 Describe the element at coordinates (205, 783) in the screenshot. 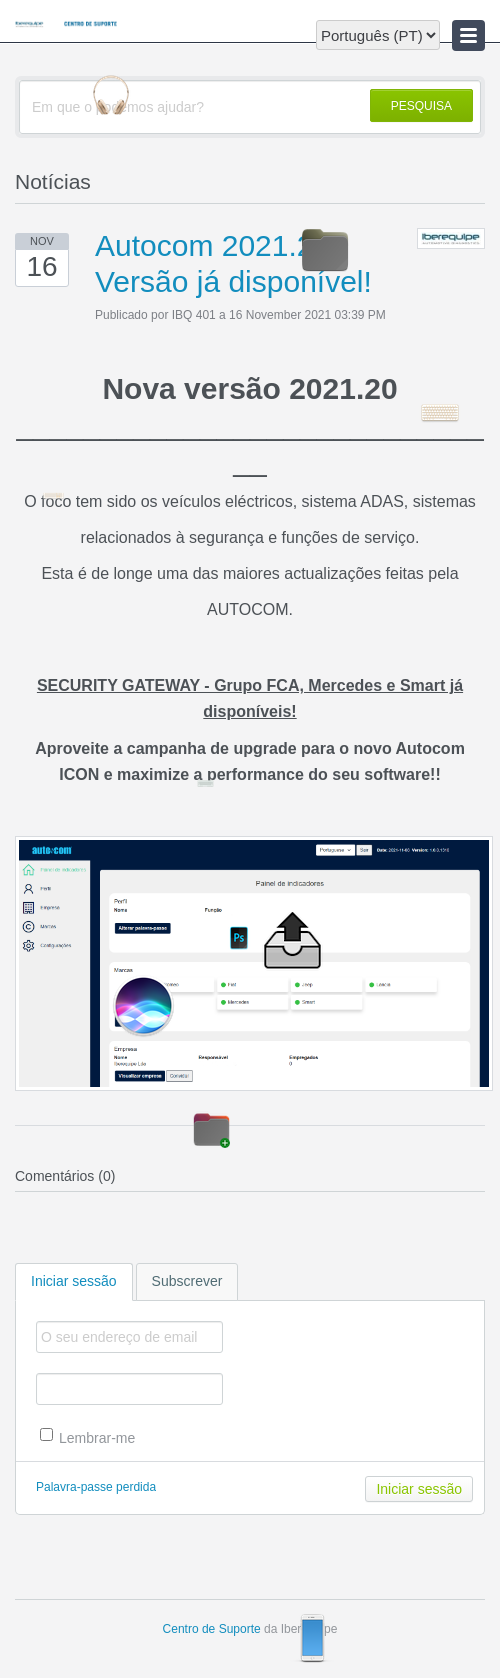

I see `bluetooth keyboard connected successfully` at that location.